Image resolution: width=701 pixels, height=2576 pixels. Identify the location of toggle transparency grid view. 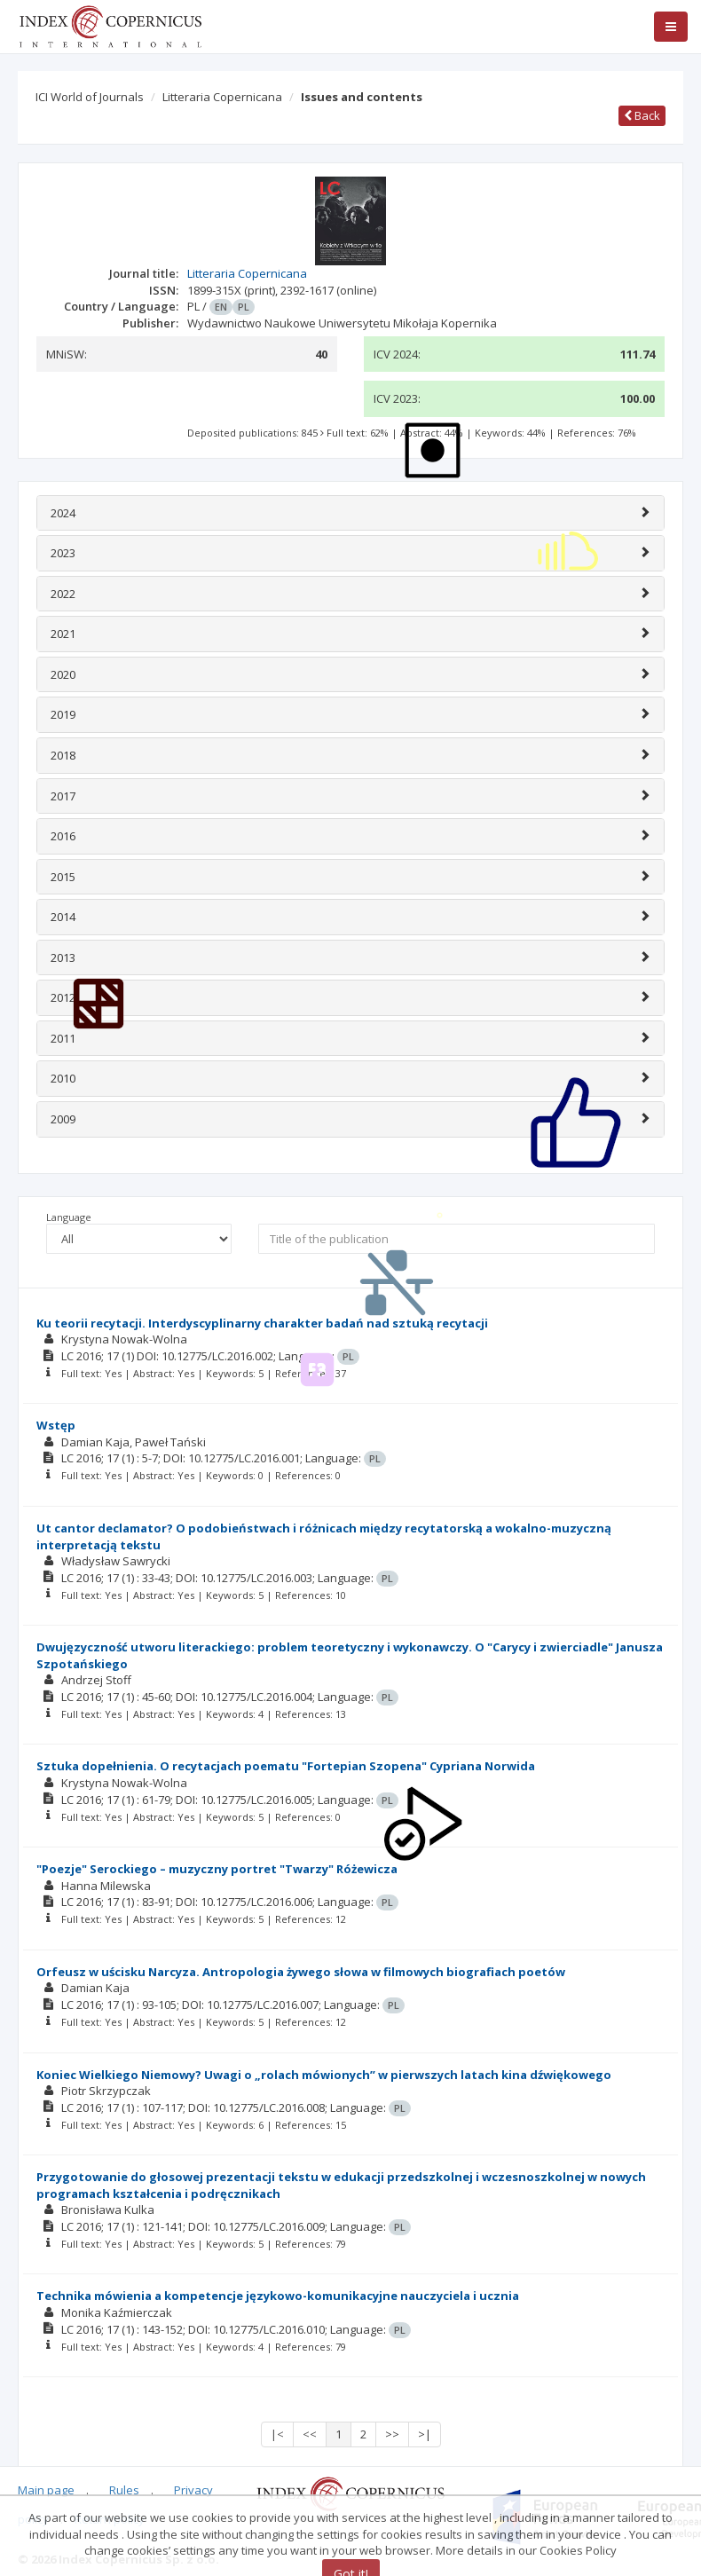
(98, 1004).